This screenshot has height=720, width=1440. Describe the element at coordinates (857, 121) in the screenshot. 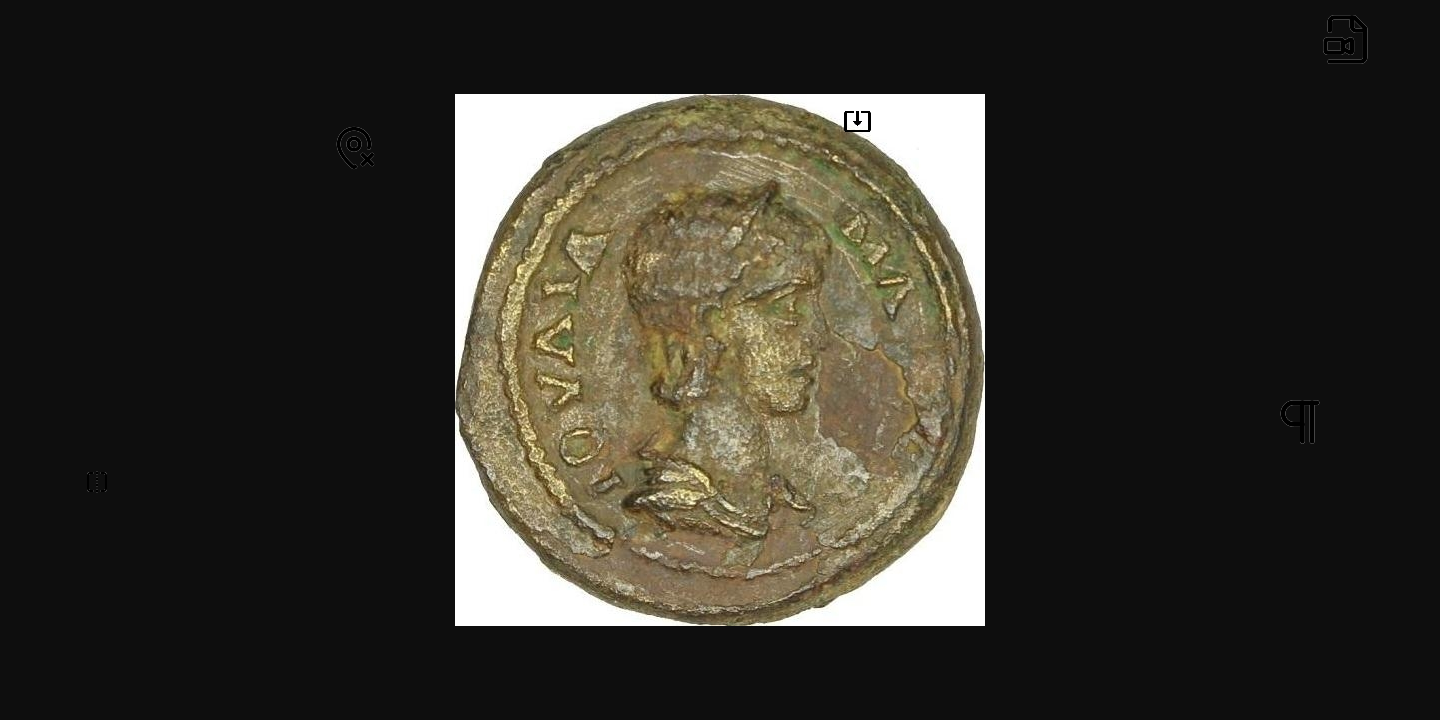

I see `download system update` at that location.